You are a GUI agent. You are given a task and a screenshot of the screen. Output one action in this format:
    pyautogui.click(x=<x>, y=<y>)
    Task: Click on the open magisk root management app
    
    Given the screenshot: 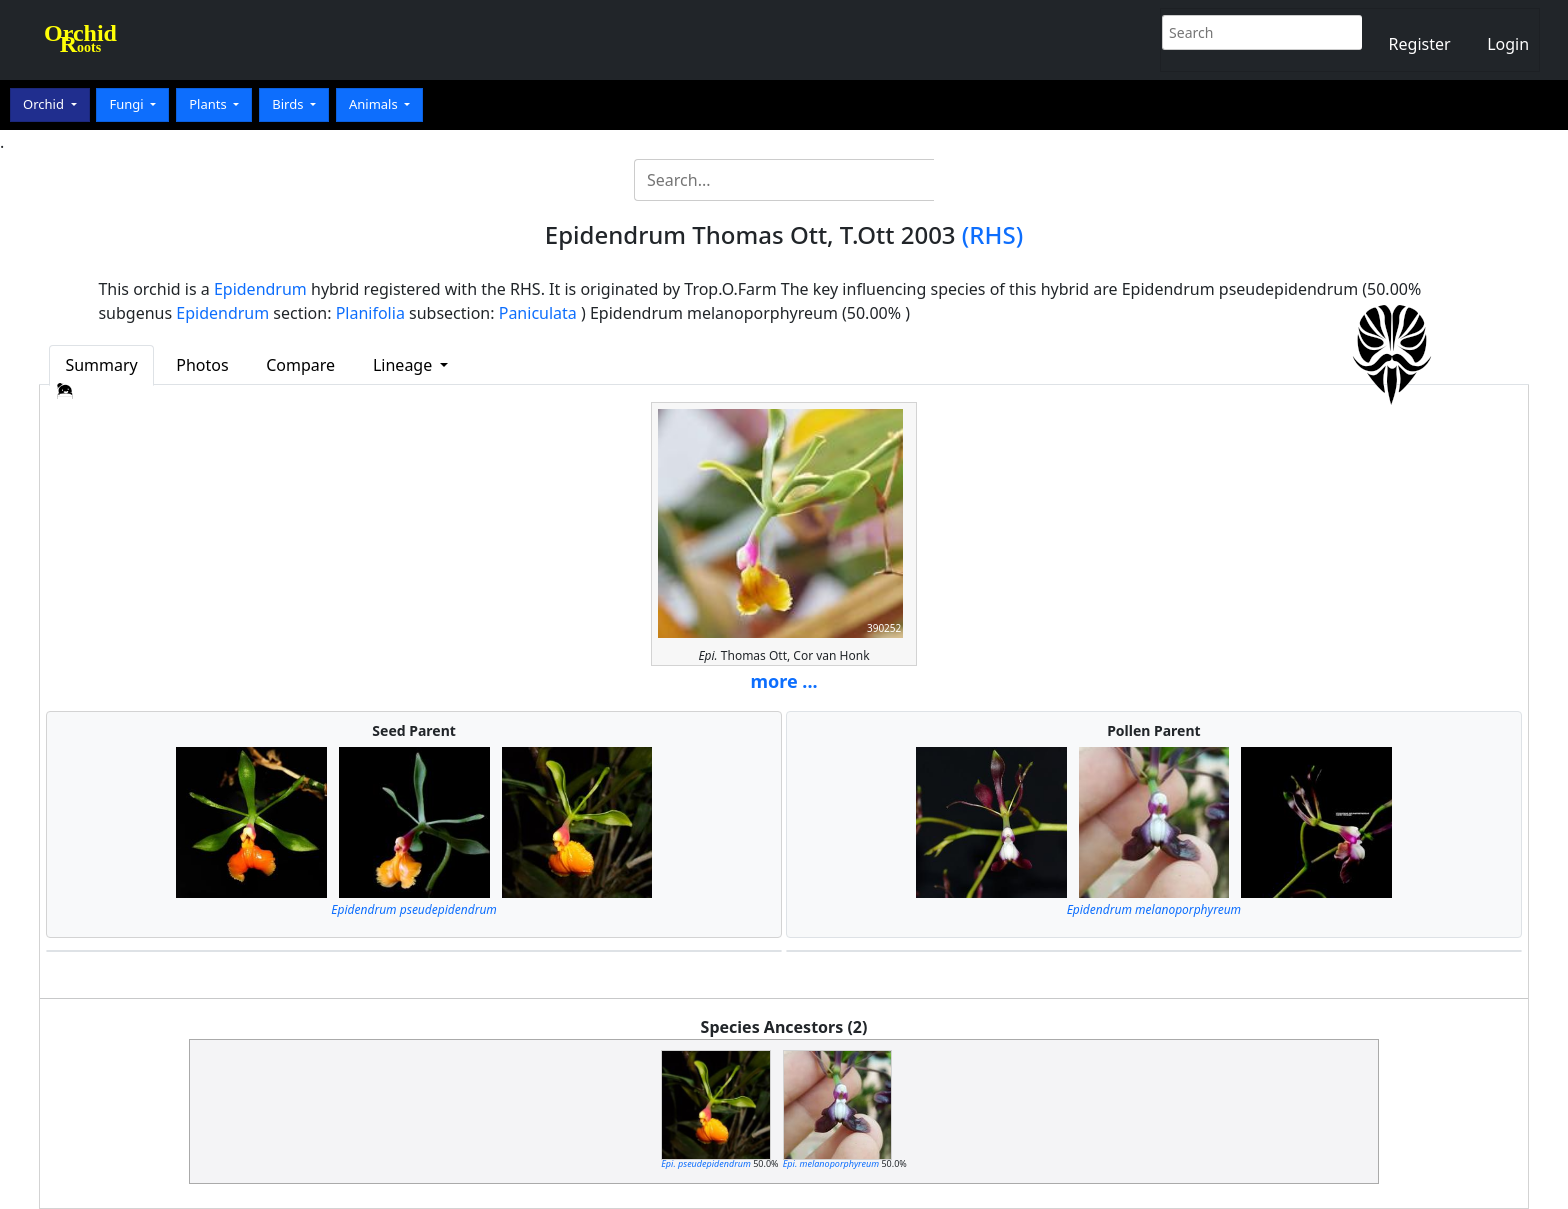 What is the action you would take?
    pyautogui.click(x=1392, y=355)
    